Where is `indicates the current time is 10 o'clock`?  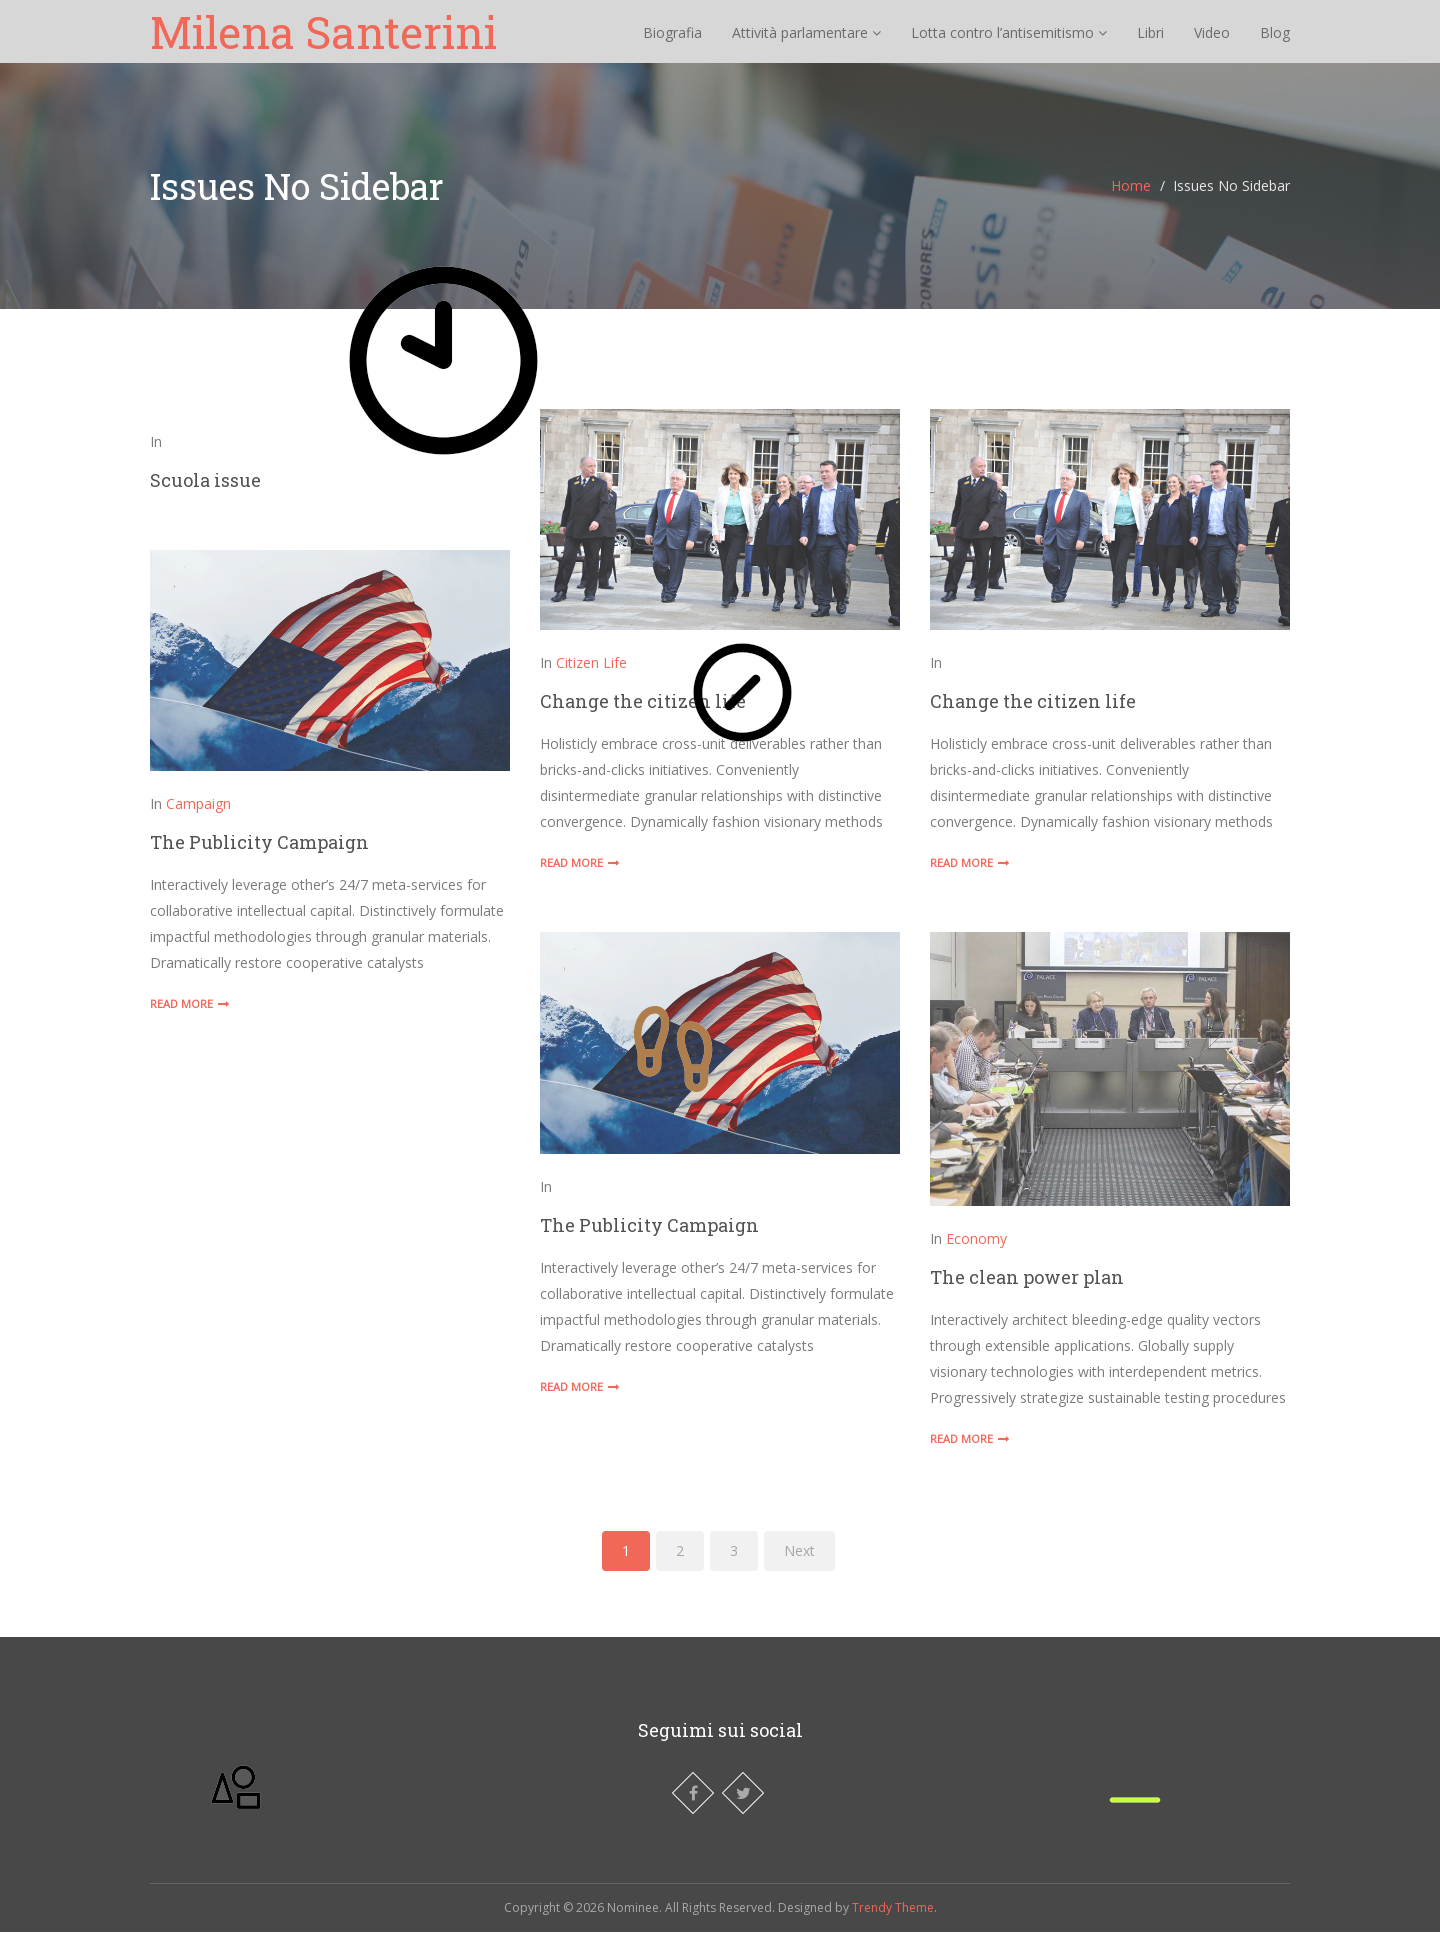 indicates the current time is 10 o'clock is located at coordinates (443, 360).